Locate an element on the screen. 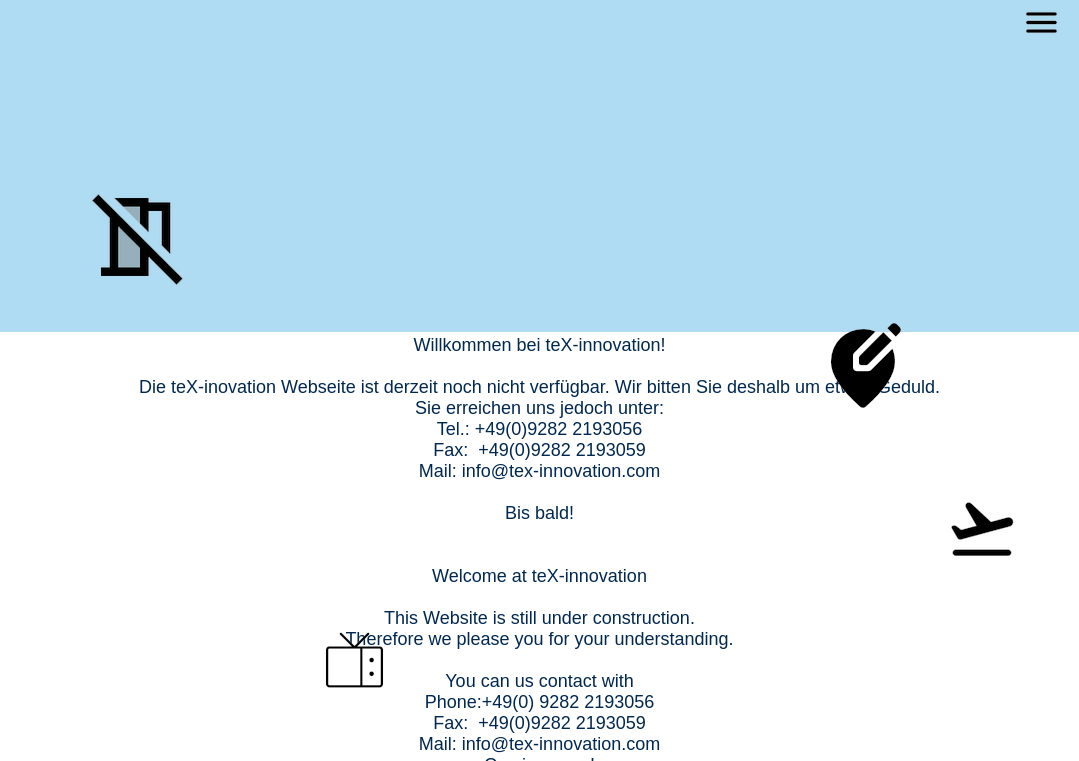  edit a saved location is located at coordinates (863, 369).